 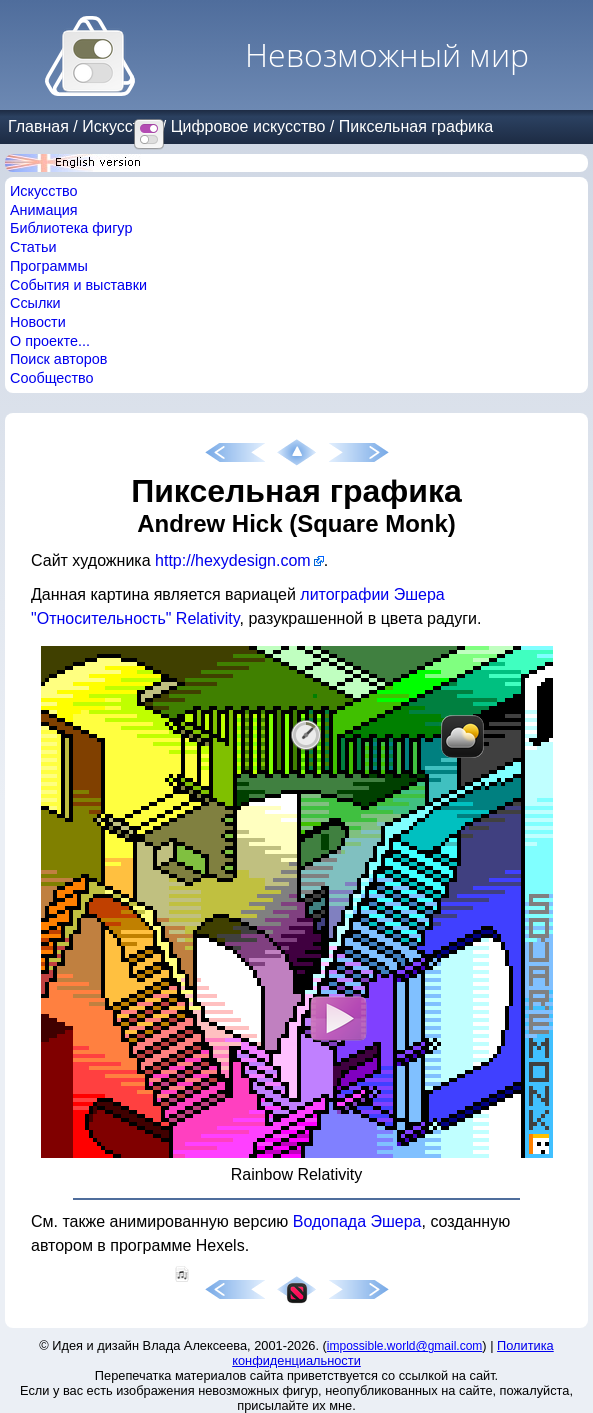 What do you see at coordinates (306, 735) in the screenshot?
I see `open sysprof system profiler` at bounding box center [306, 735].